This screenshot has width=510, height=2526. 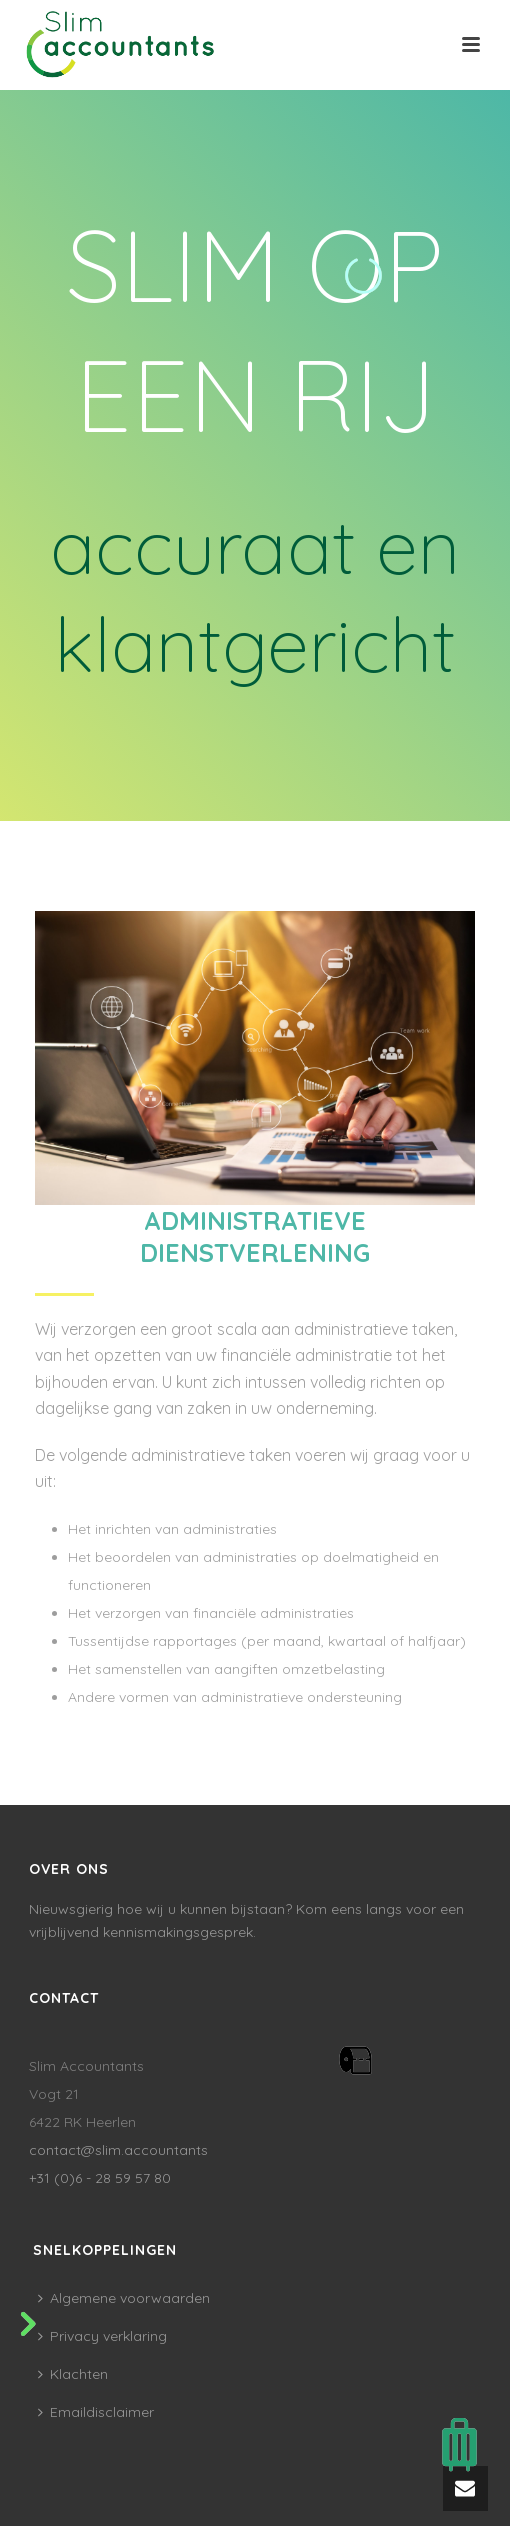 I want to click on loading or processing in progress, so click(x=363, y=275).